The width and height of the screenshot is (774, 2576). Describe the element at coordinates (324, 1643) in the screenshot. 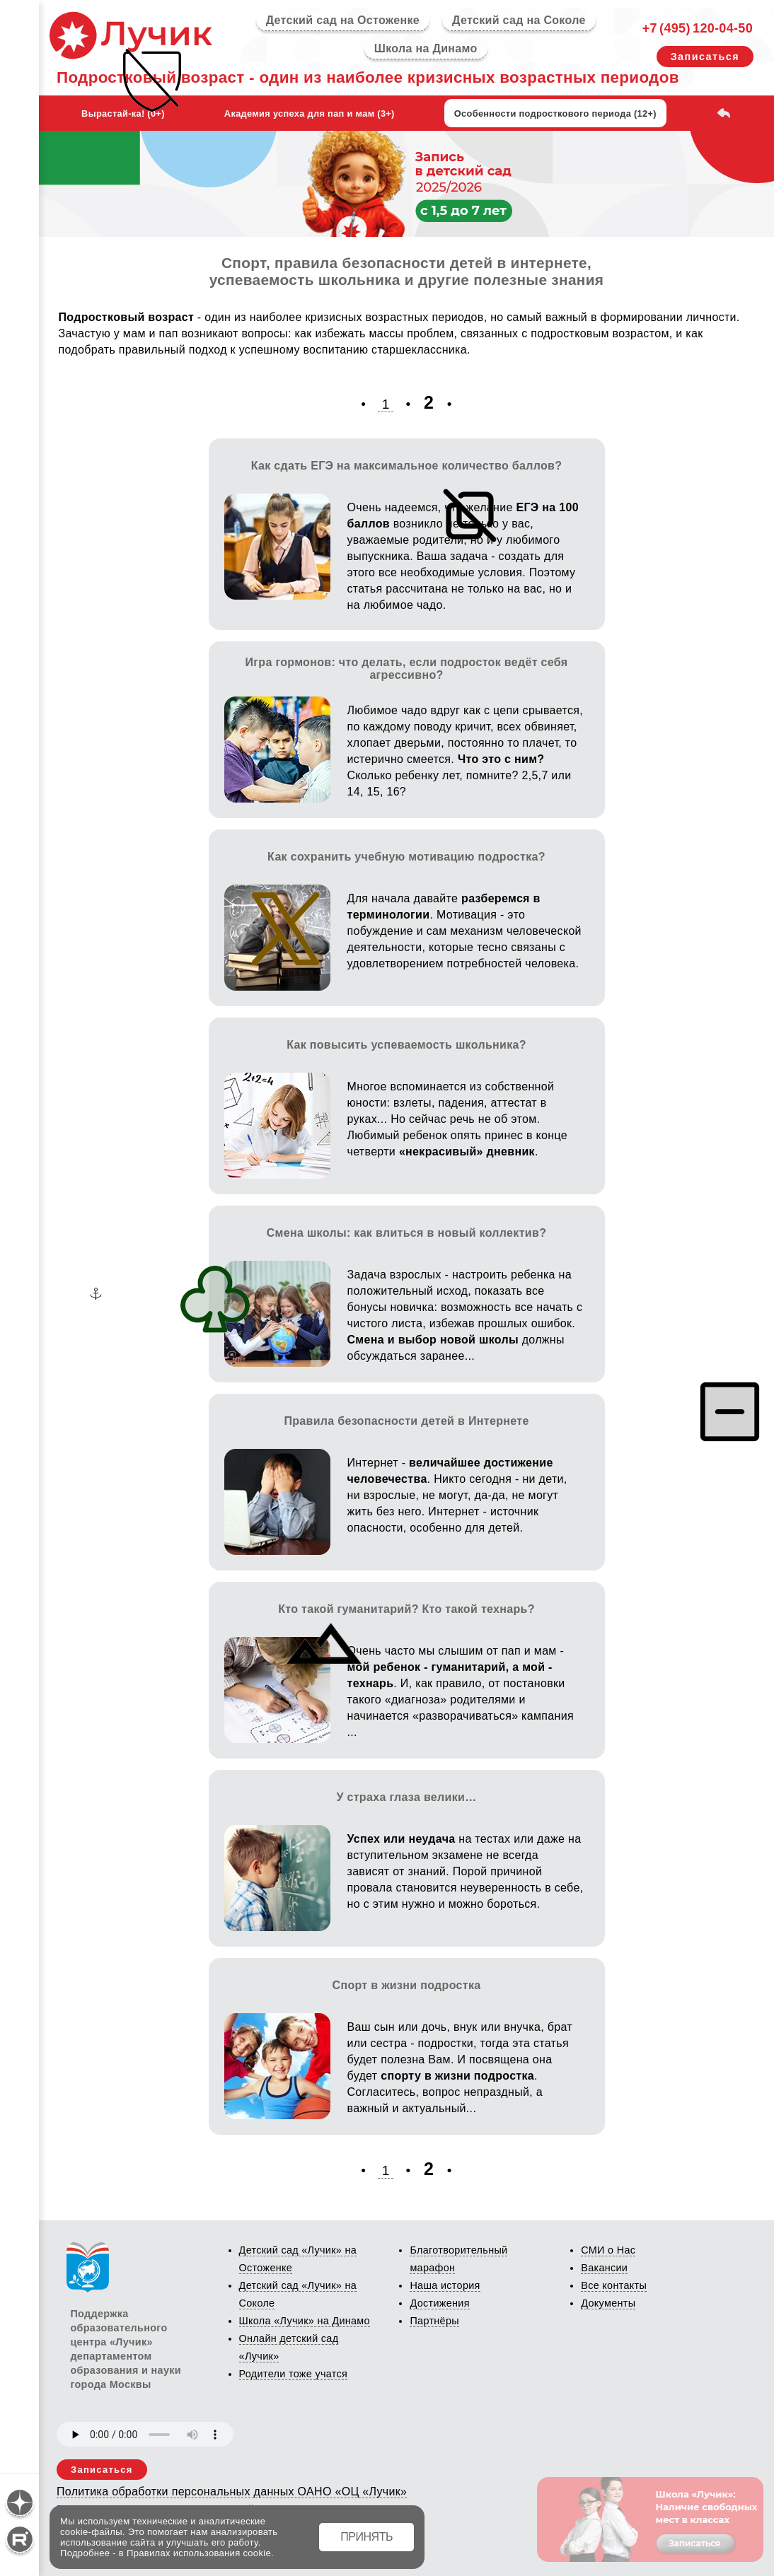

I see `apply a landscape or mountains photo filter` at that location.